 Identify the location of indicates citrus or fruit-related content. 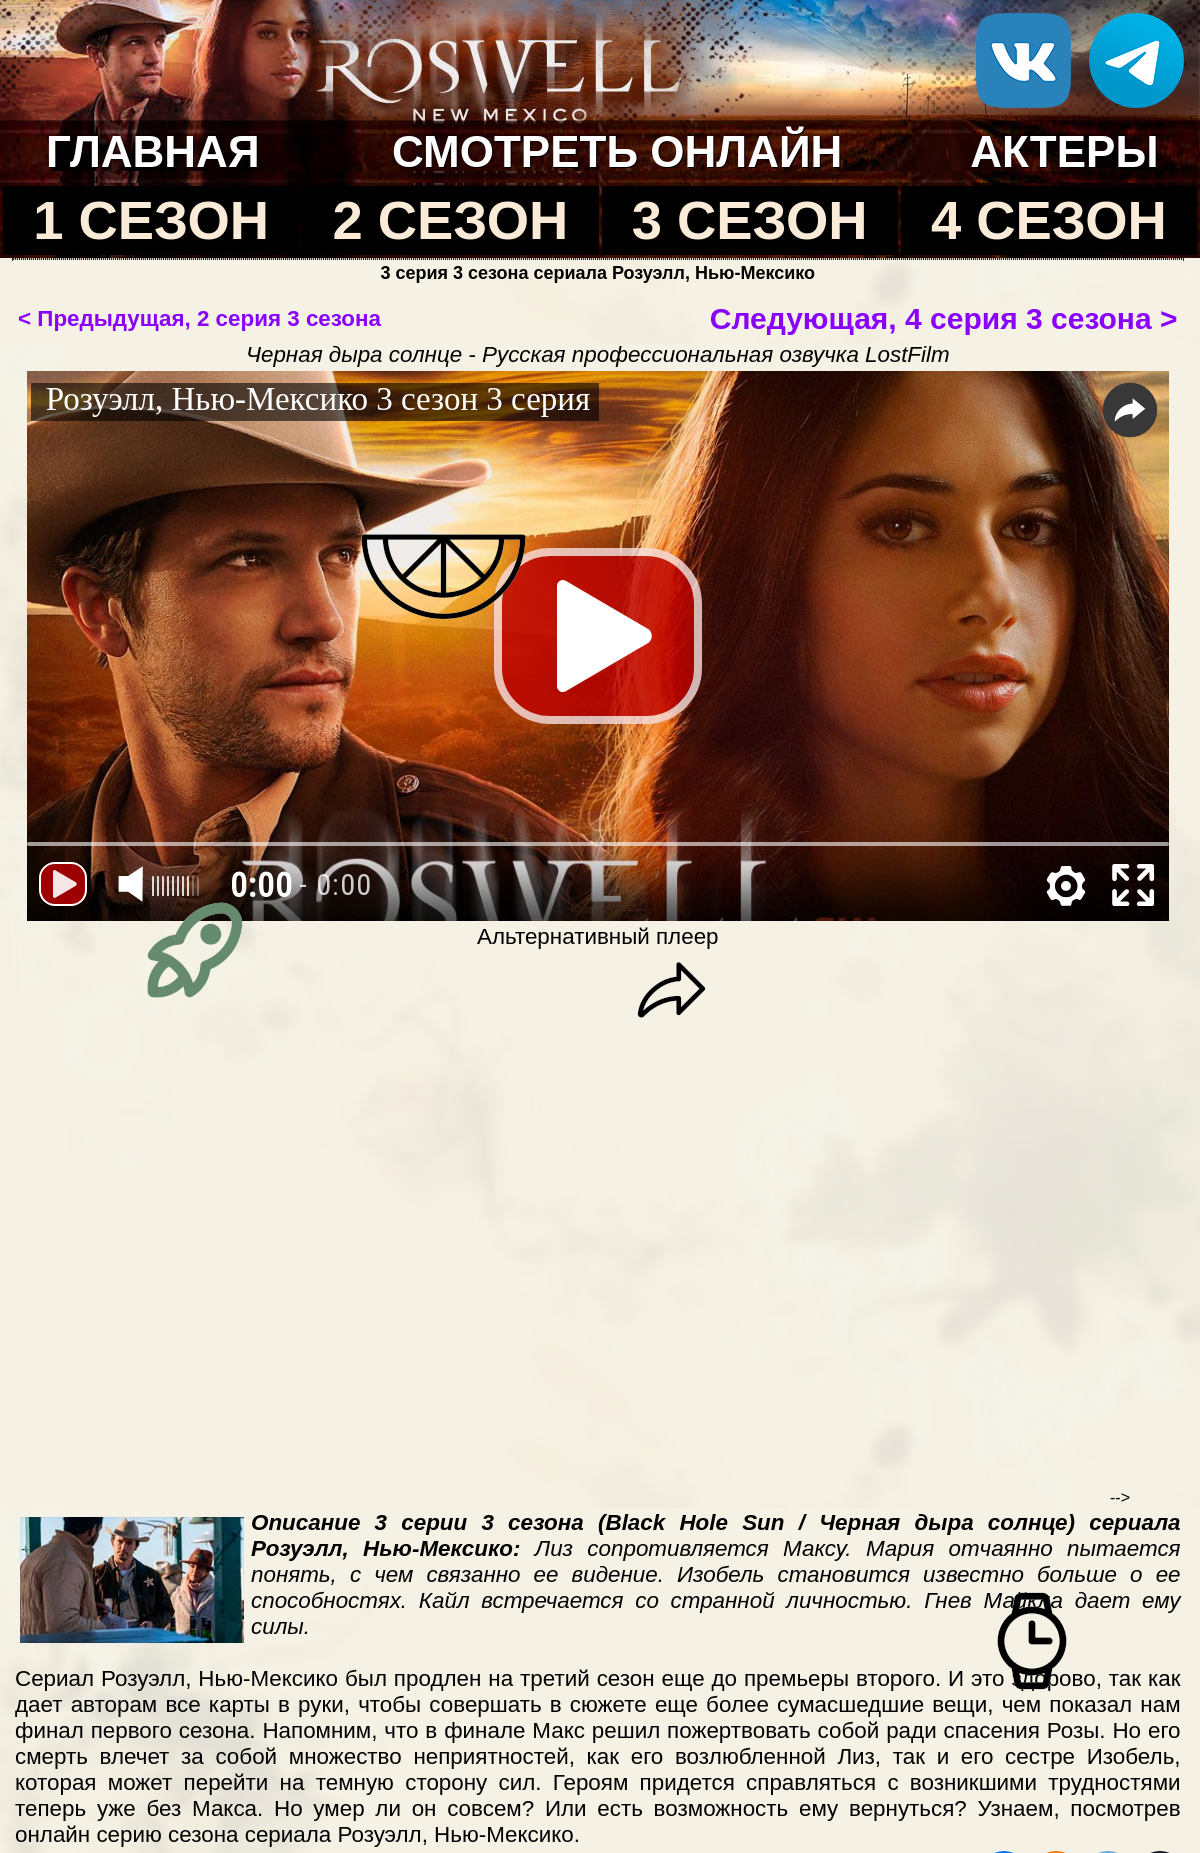
(443, 563).